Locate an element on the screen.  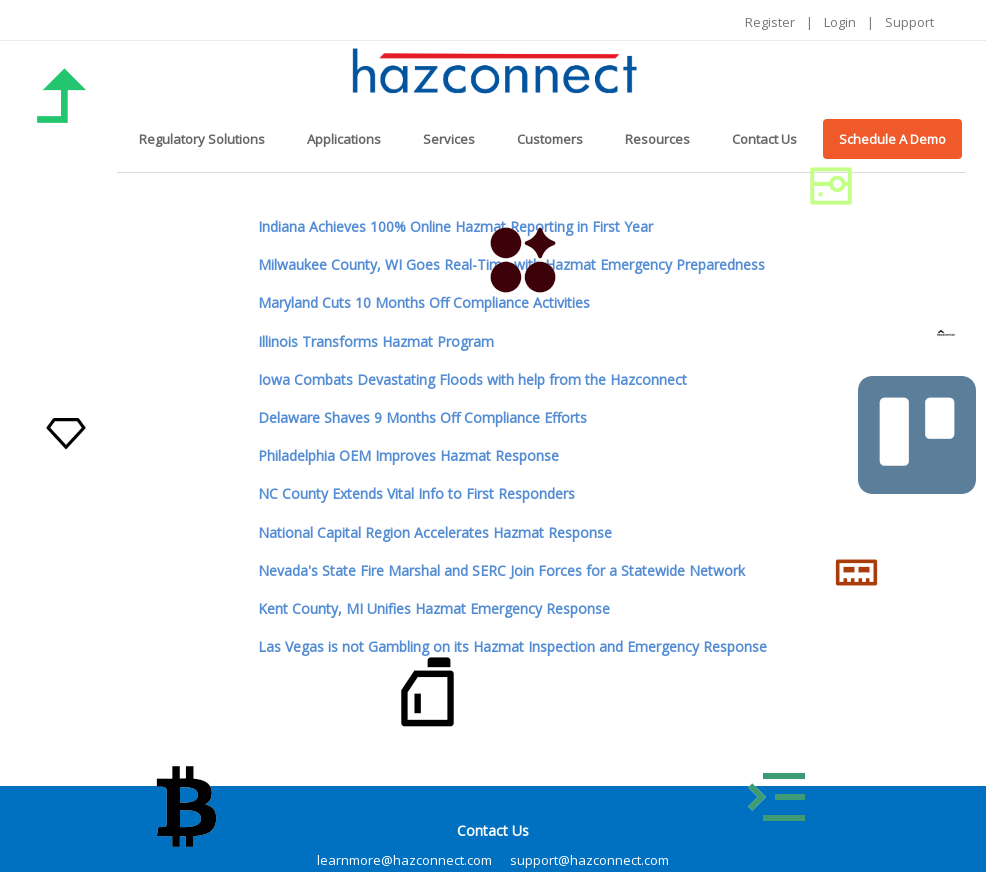
indicates VIP or premium membership status is located at coordinates (66, 433).